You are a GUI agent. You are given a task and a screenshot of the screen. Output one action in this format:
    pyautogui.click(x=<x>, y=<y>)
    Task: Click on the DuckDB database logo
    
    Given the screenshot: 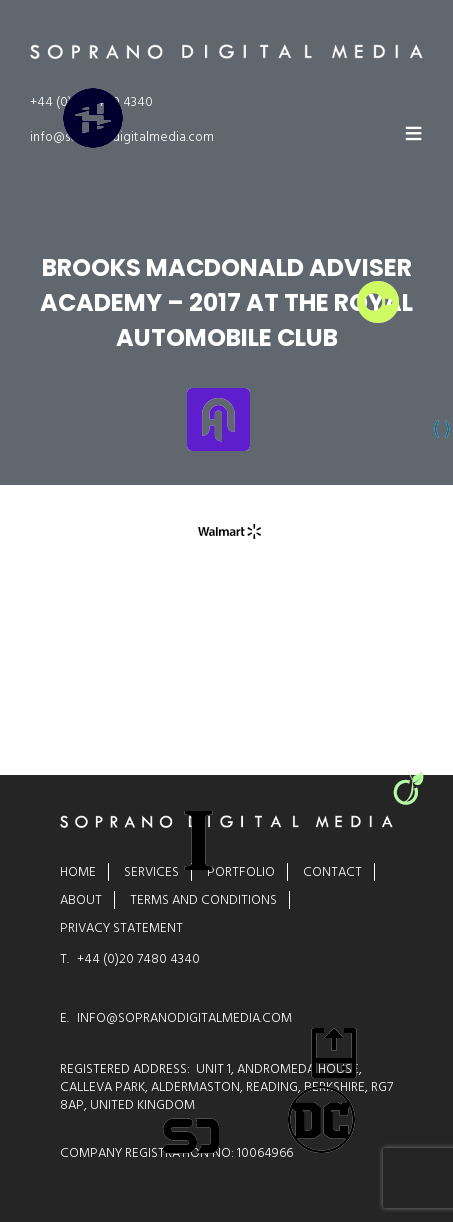 What is the action you would take?
    pyautogui.click(x=378, y=302)
    